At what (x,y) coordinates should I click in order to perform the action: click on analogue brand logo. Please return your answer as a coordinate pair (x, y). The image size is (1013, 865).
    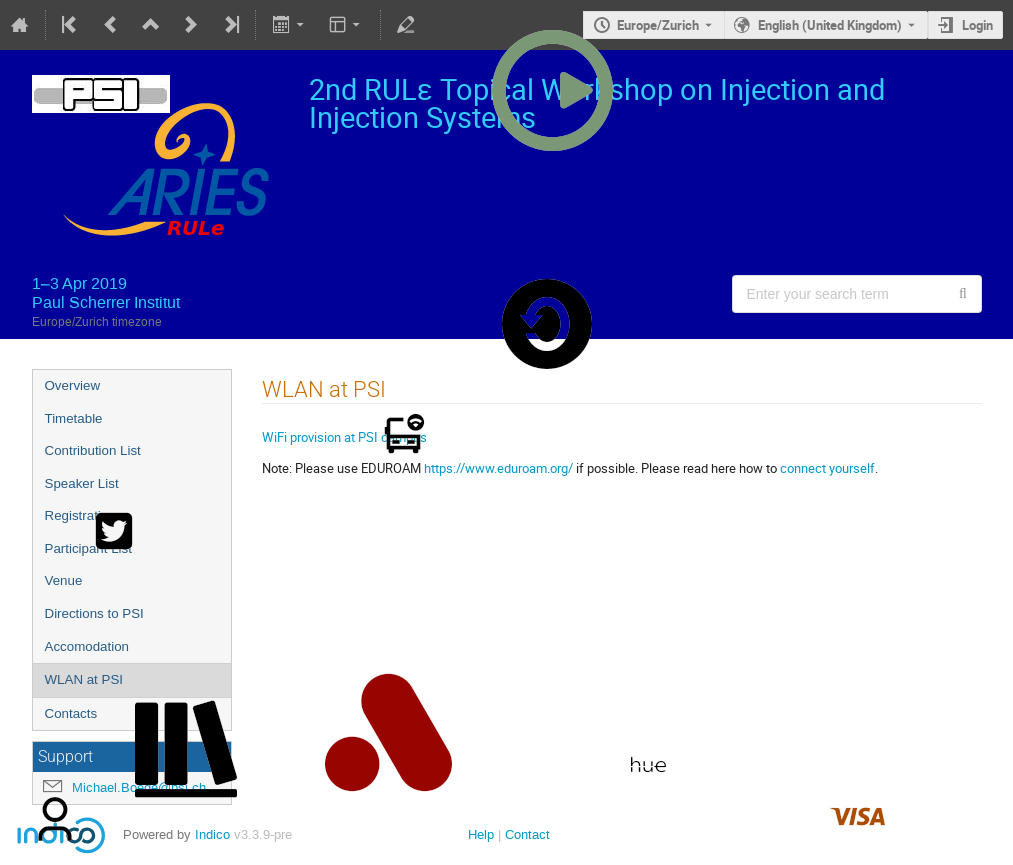
    Looking at the image, I should click on (388, 732).